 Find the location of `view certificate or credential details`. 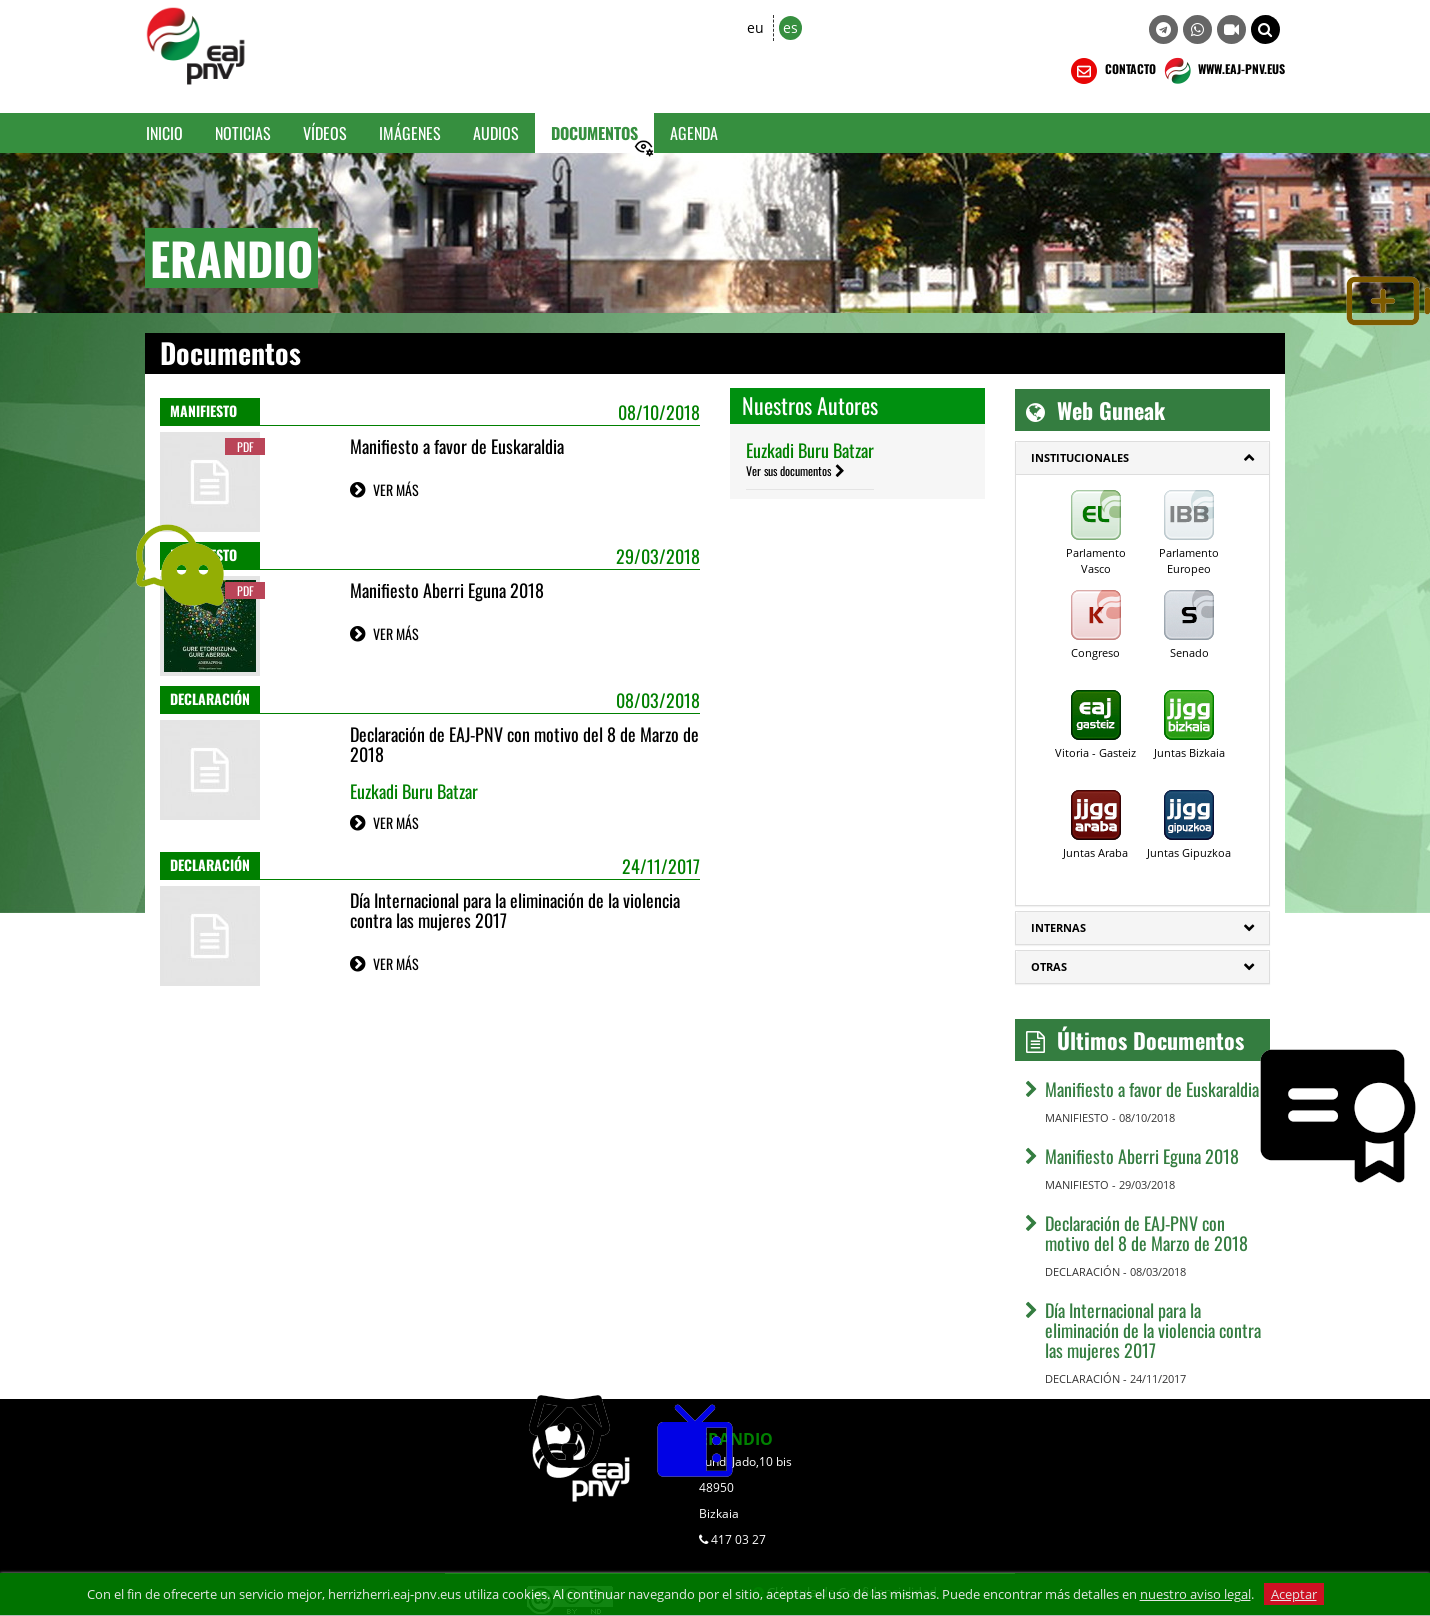

view certificate or credential details is located at coordinates (1332, 1110).